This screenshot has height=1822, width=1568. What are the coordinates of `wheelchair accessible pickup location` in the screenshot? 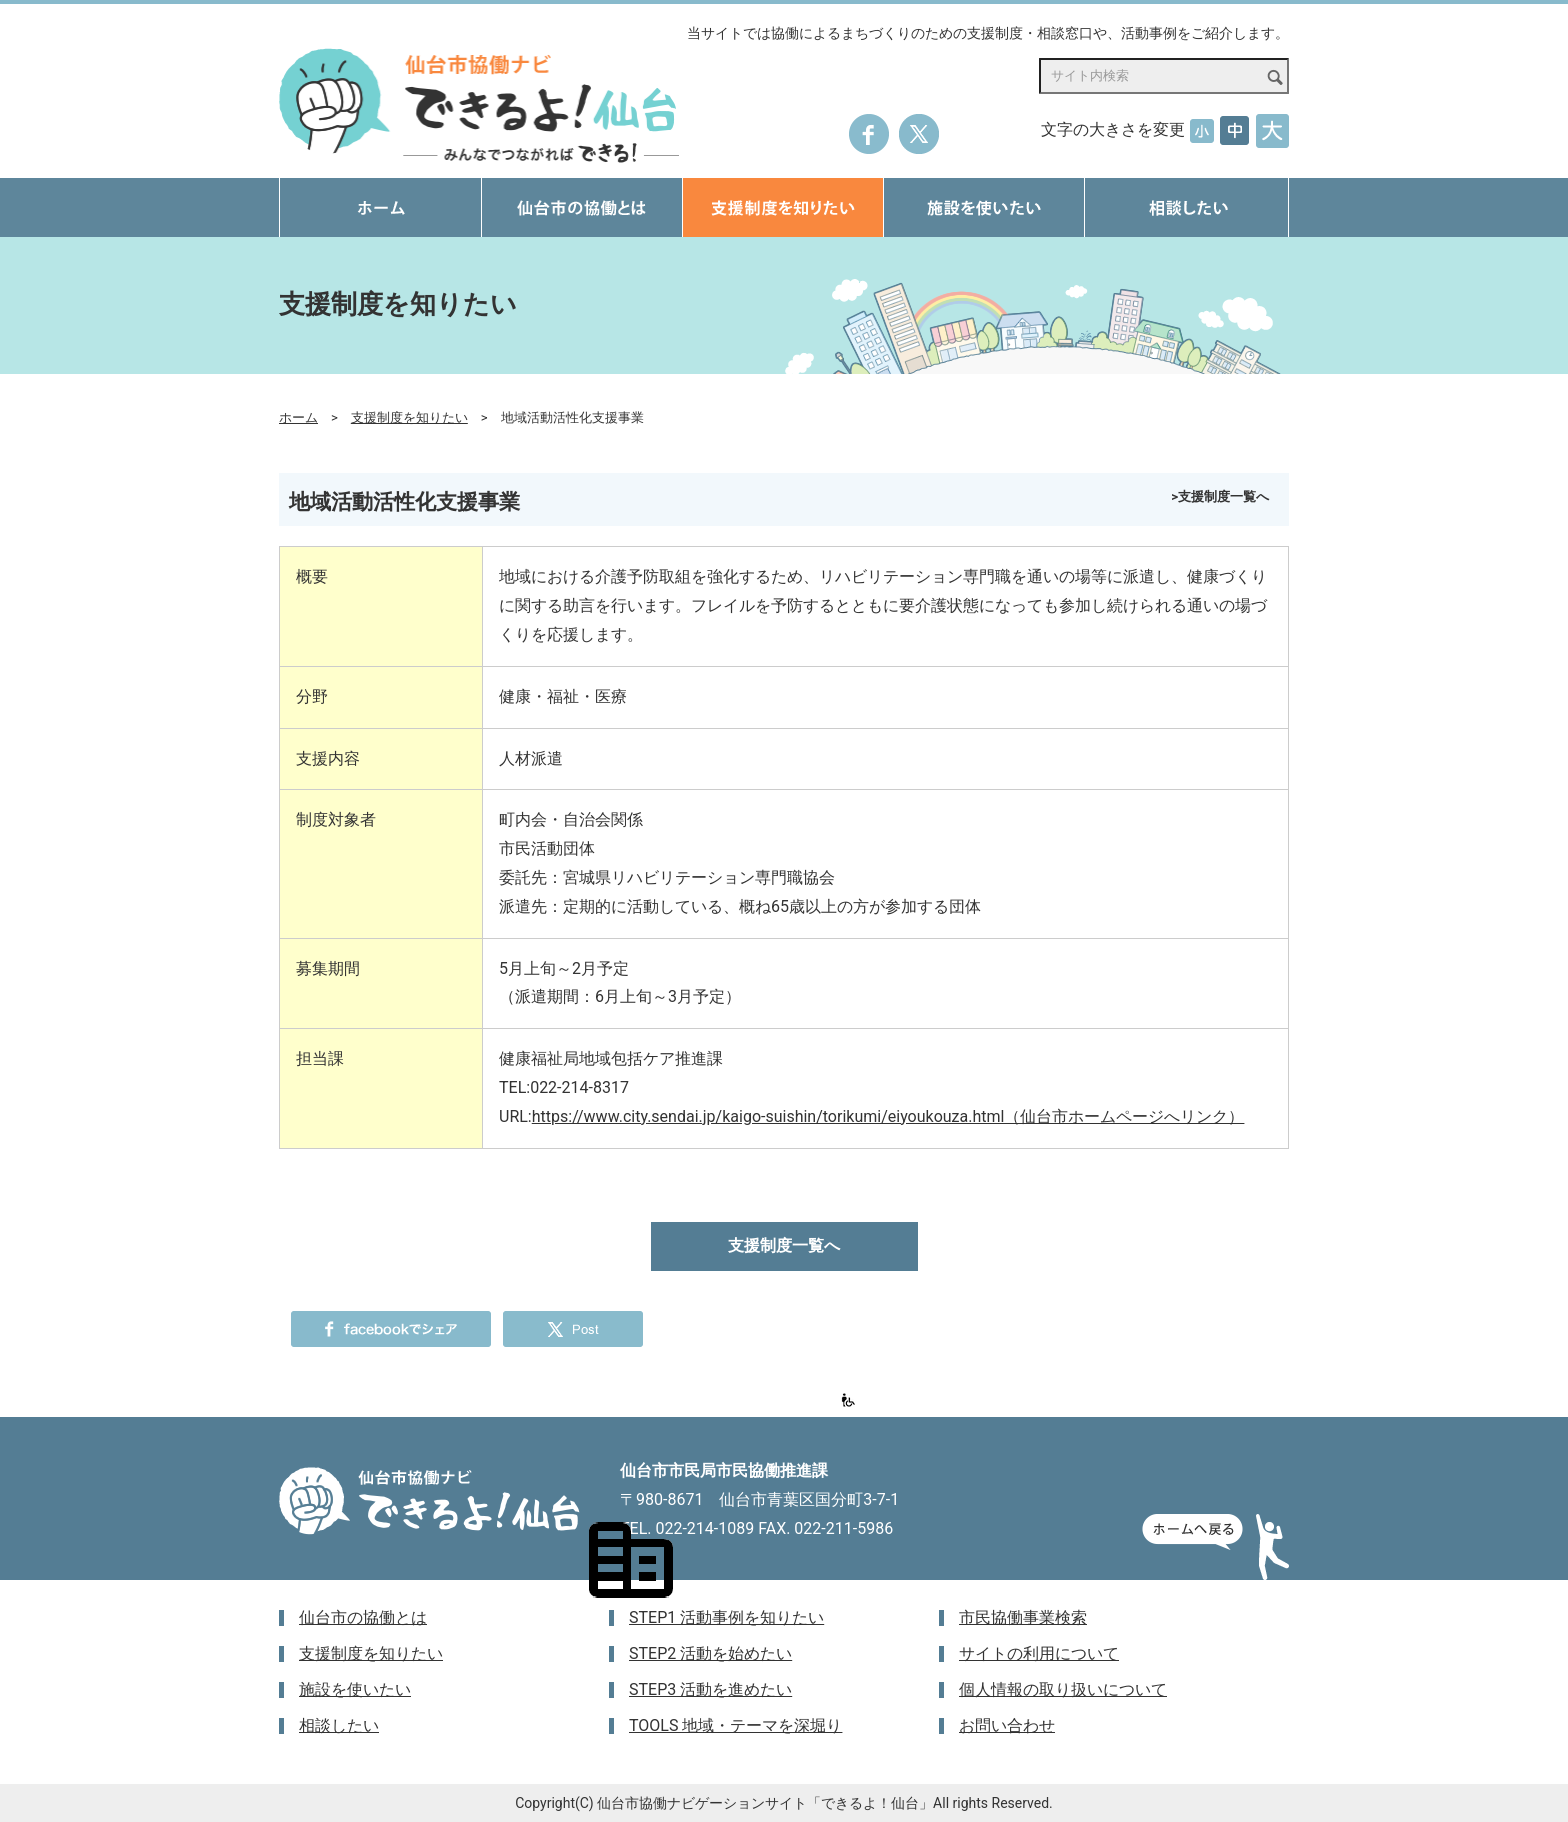 It's located at (848, 1400).